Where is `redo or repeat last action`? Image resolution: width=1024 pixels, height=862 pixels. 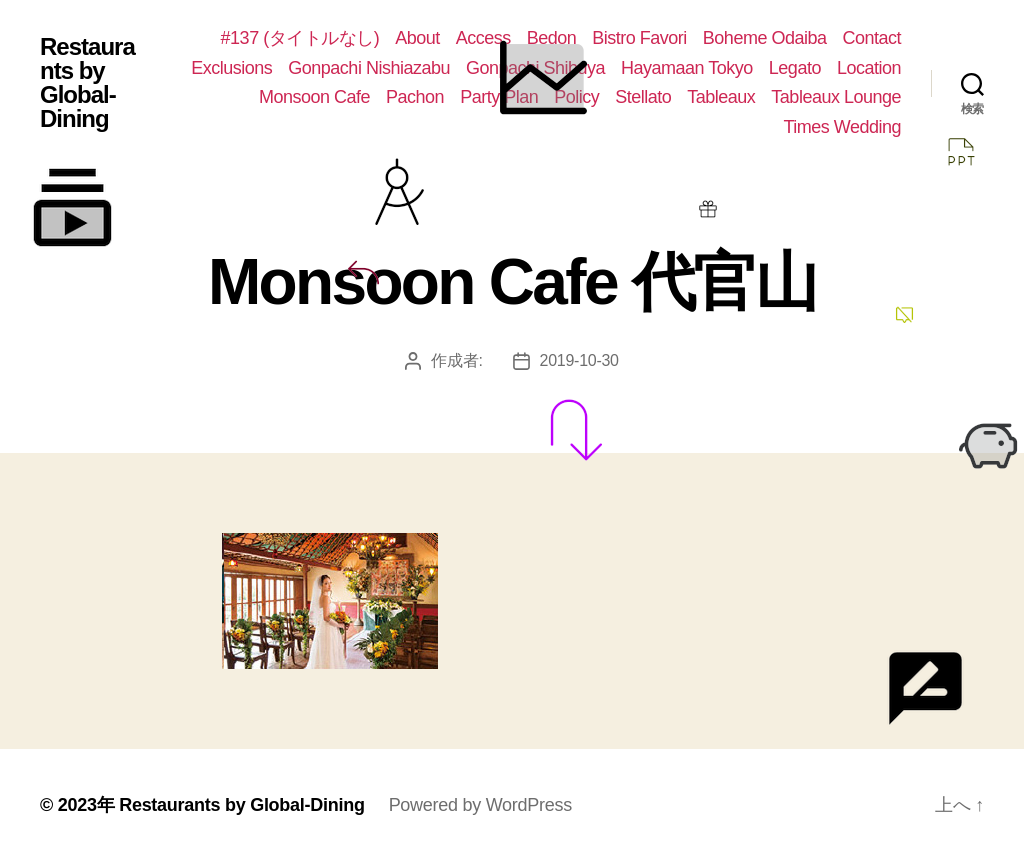 redo or repeat last action is located at coordinates (574, 430).